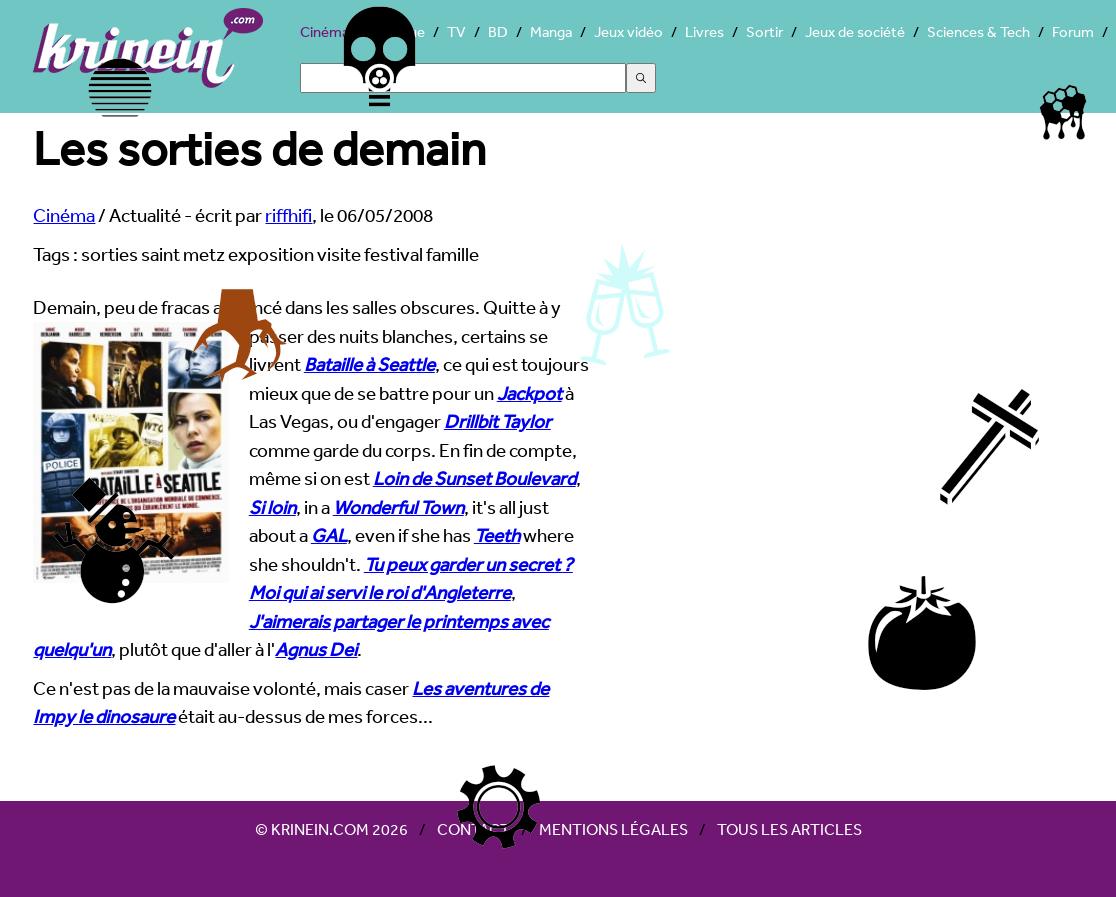 The height and width of the screenshot is (897, 1116). Describe the element at coordinates (498, 806) in the screenshot. I see `access settings or preferences` at that location.